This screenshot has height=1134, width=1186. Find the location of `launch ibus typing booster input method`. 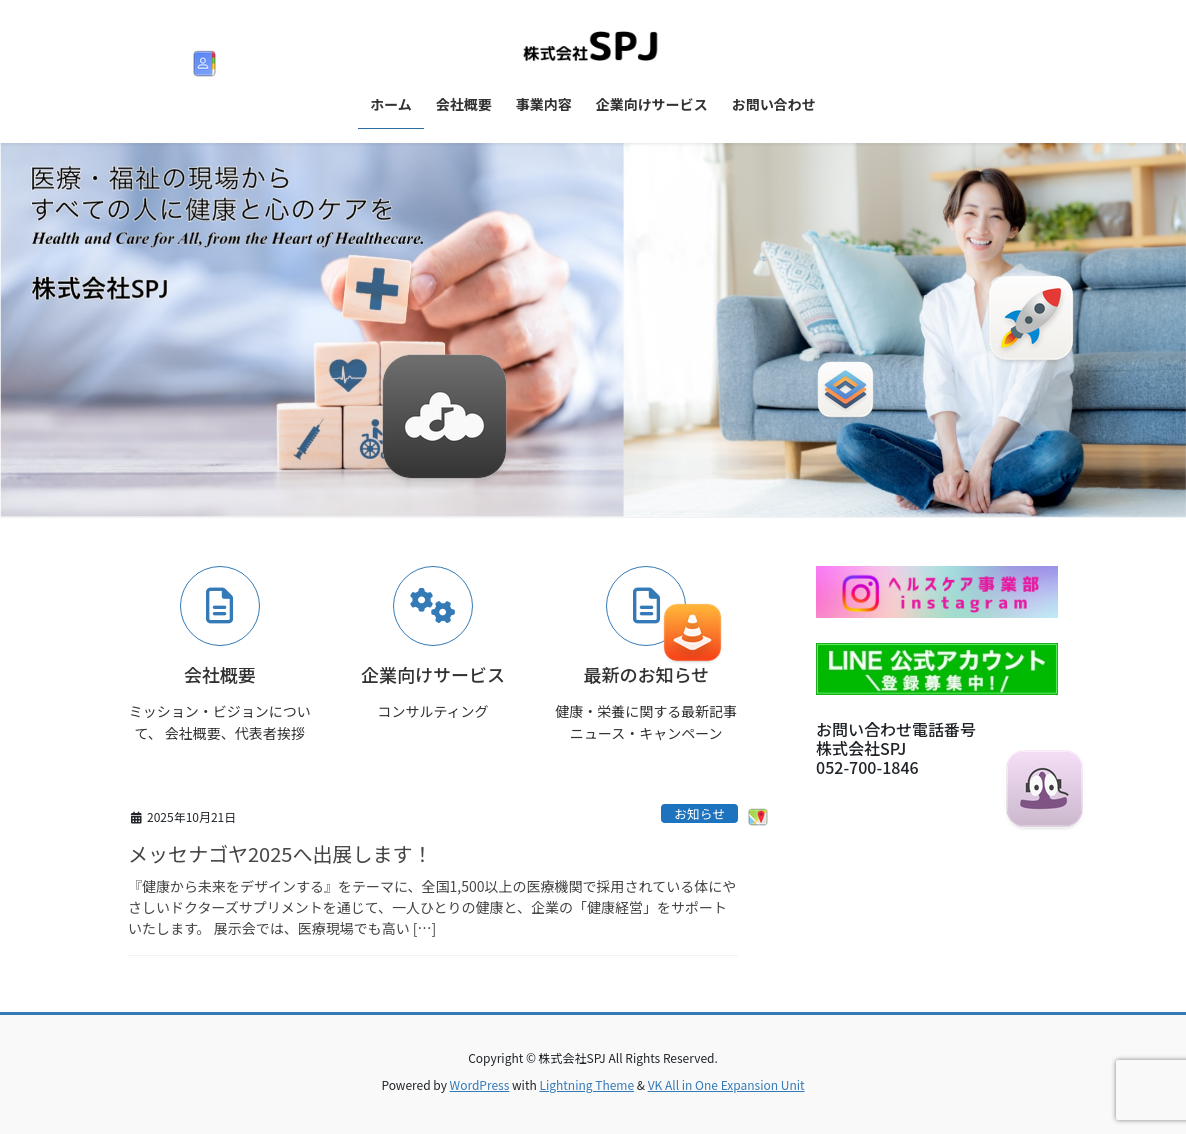

launch ibus typing booster input method is located at coordinates (1031, 318).